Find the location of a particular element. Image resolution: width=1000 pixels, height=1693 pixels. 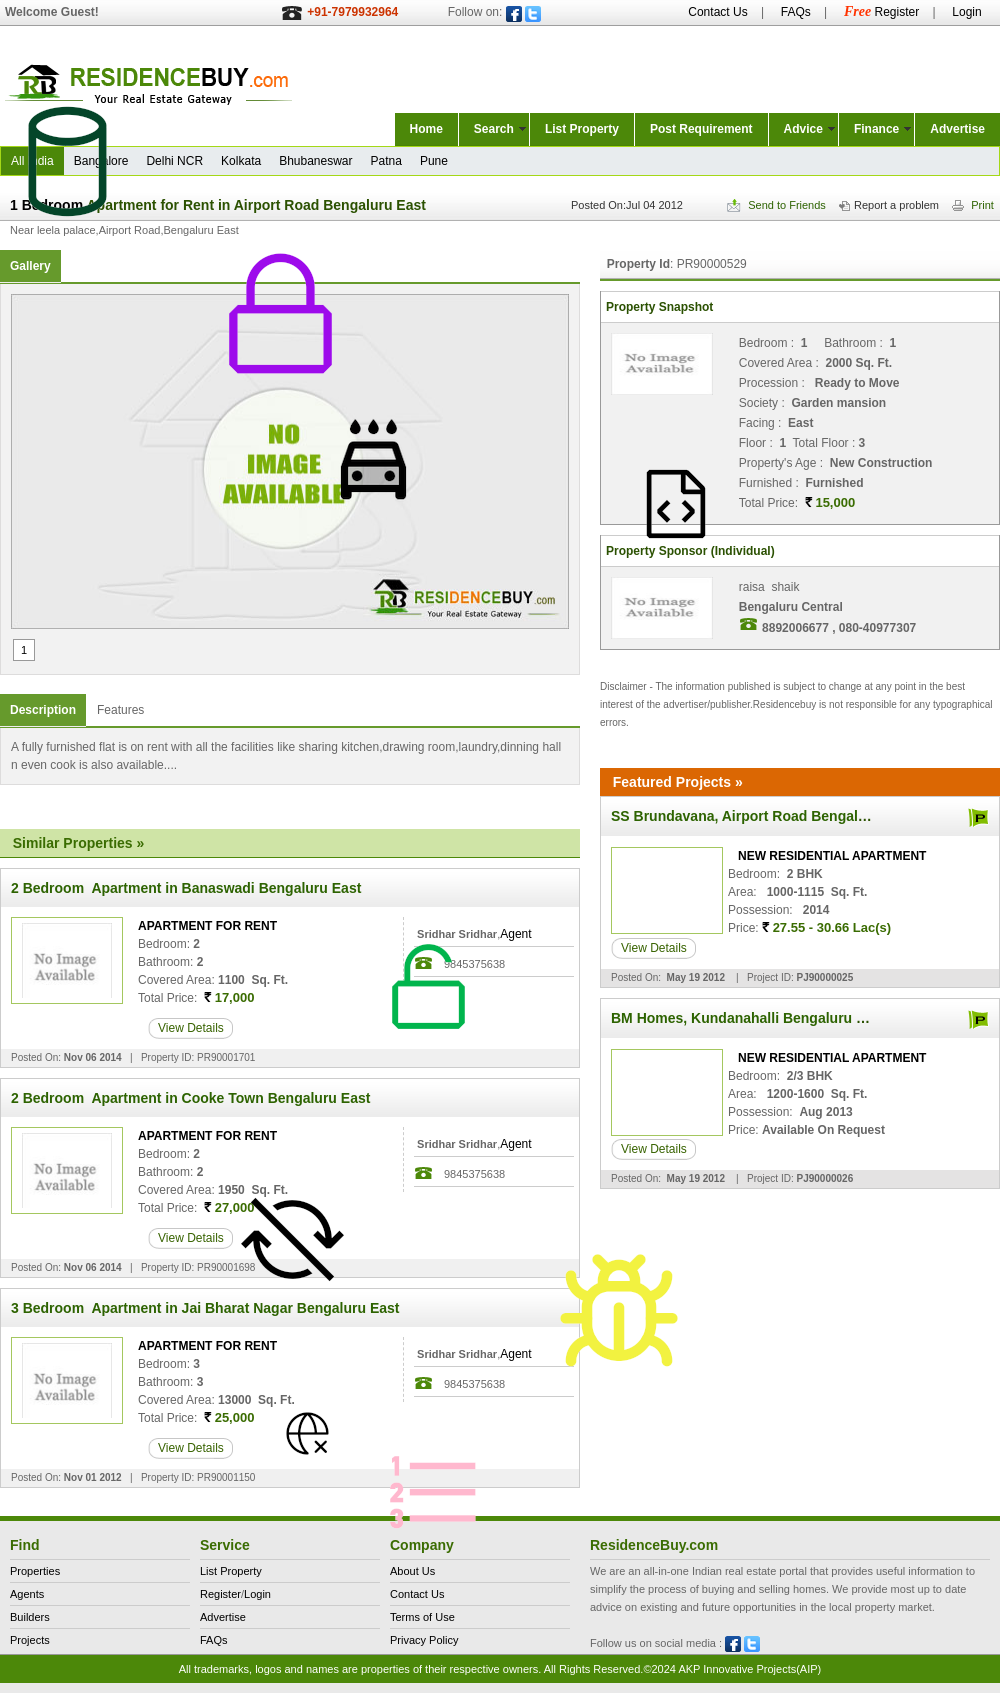

open a code or source file is located at coordinates (676, 504).